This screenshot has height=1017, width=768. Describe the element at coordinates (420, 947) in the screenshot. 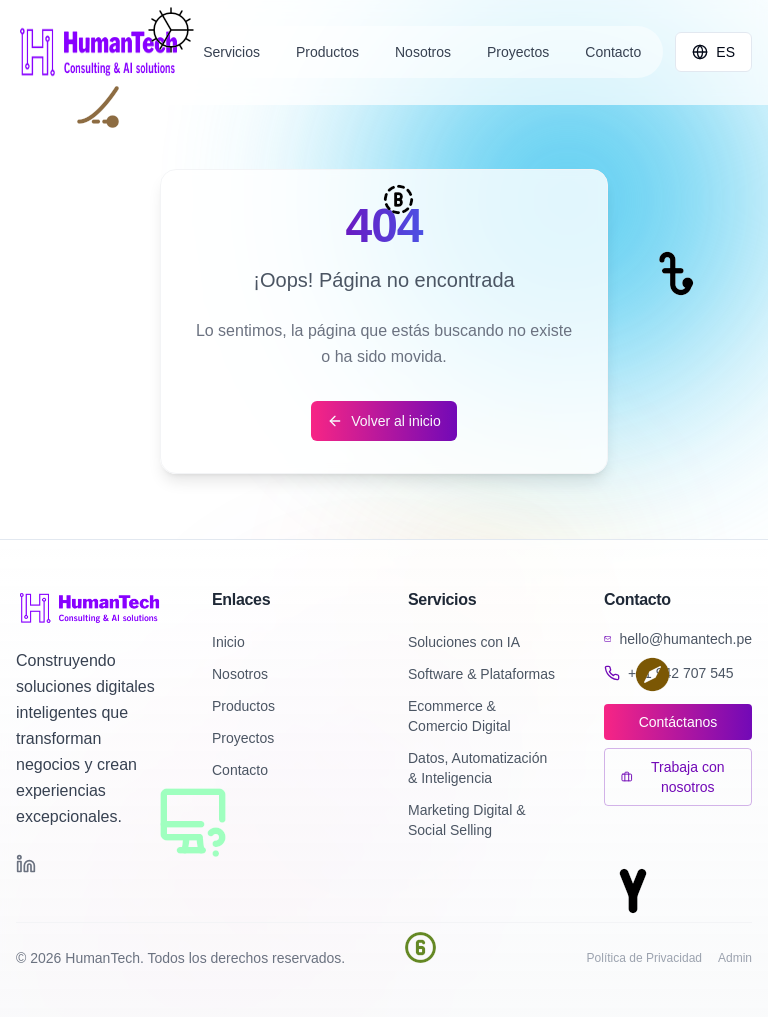

I see `indicates step 6 in a multi-step process` at that location.